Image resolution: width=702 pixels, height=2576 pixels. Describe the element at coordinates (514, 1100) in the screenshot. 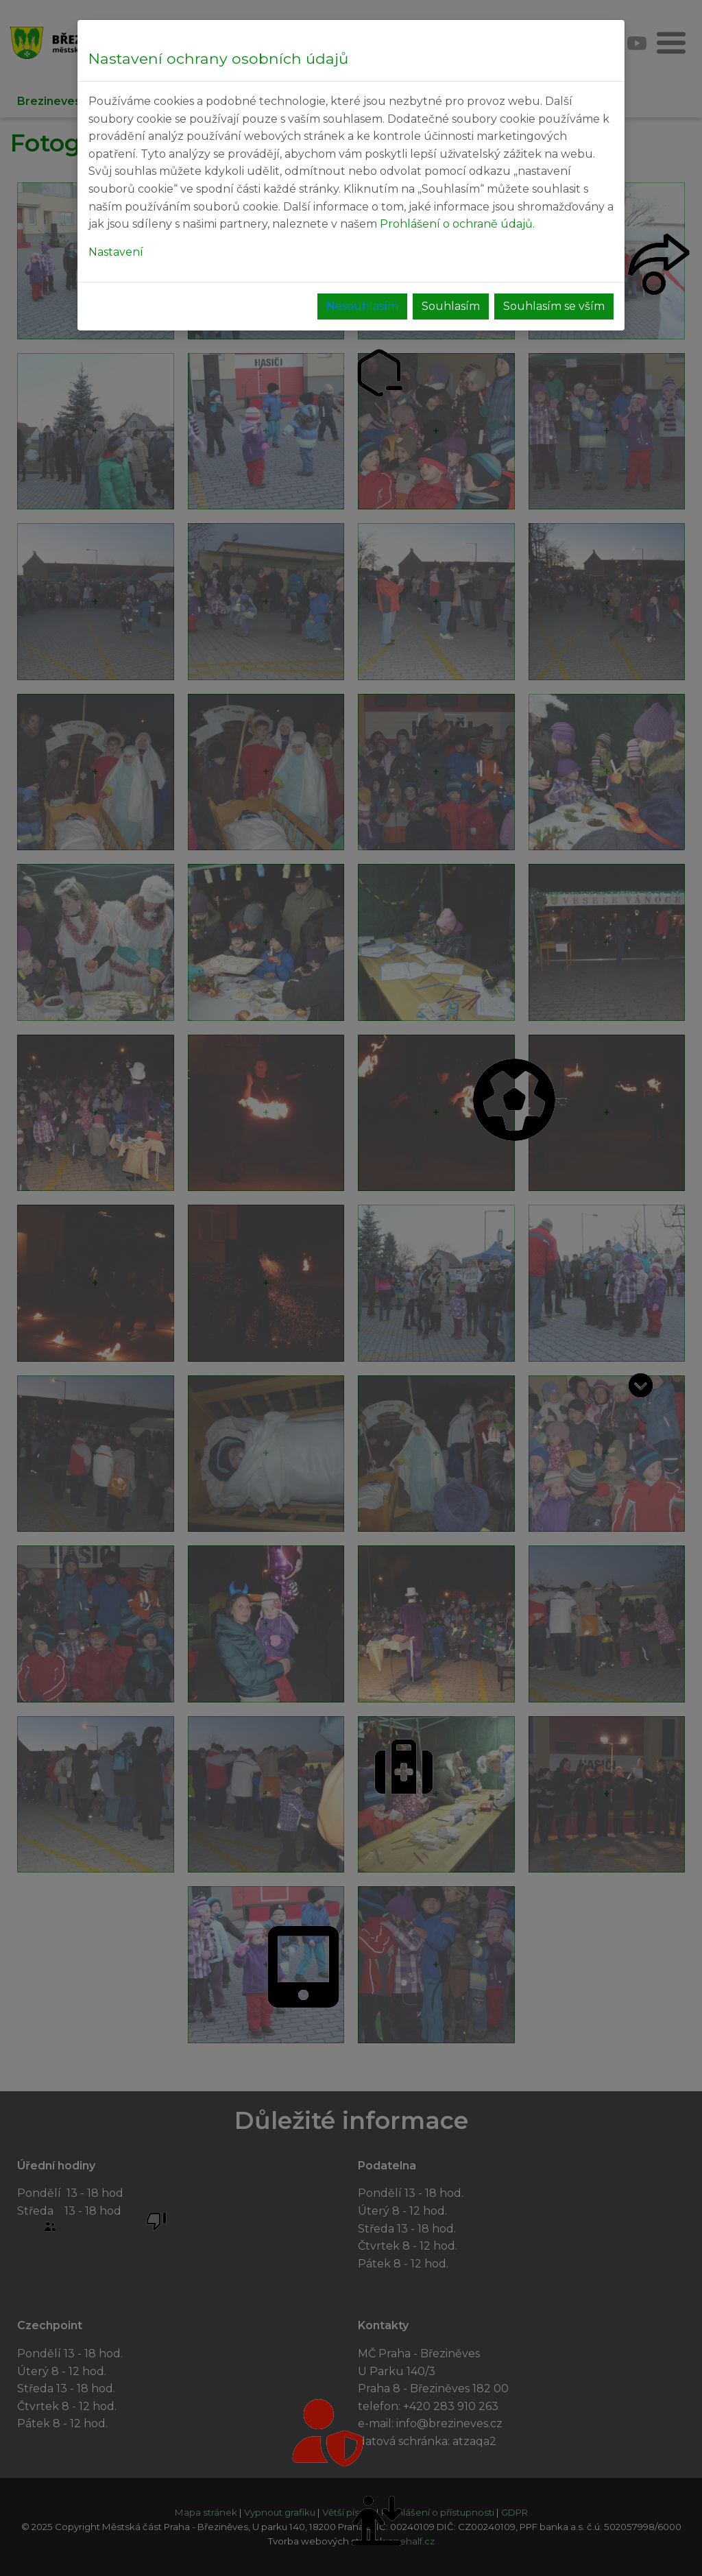

I see `access sports or soccer-related content` at that location.